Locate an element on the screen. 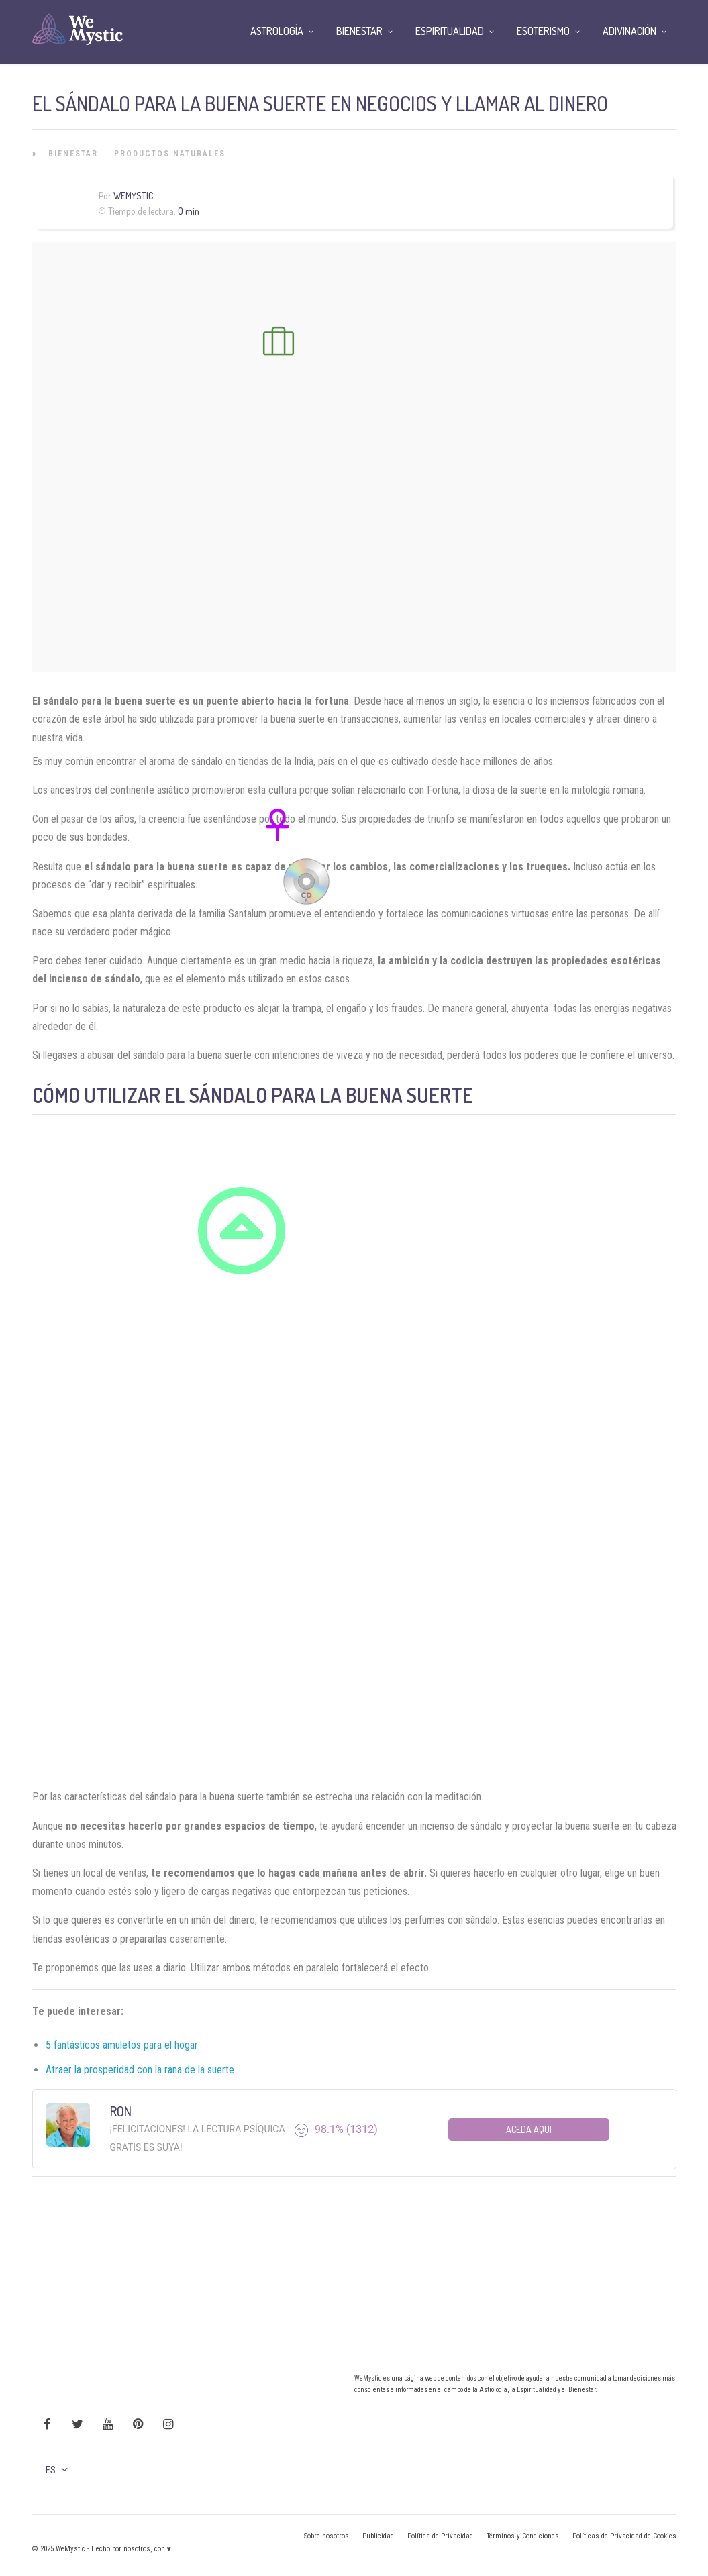  scroll to top of page is located at coordinates (242, 1231).